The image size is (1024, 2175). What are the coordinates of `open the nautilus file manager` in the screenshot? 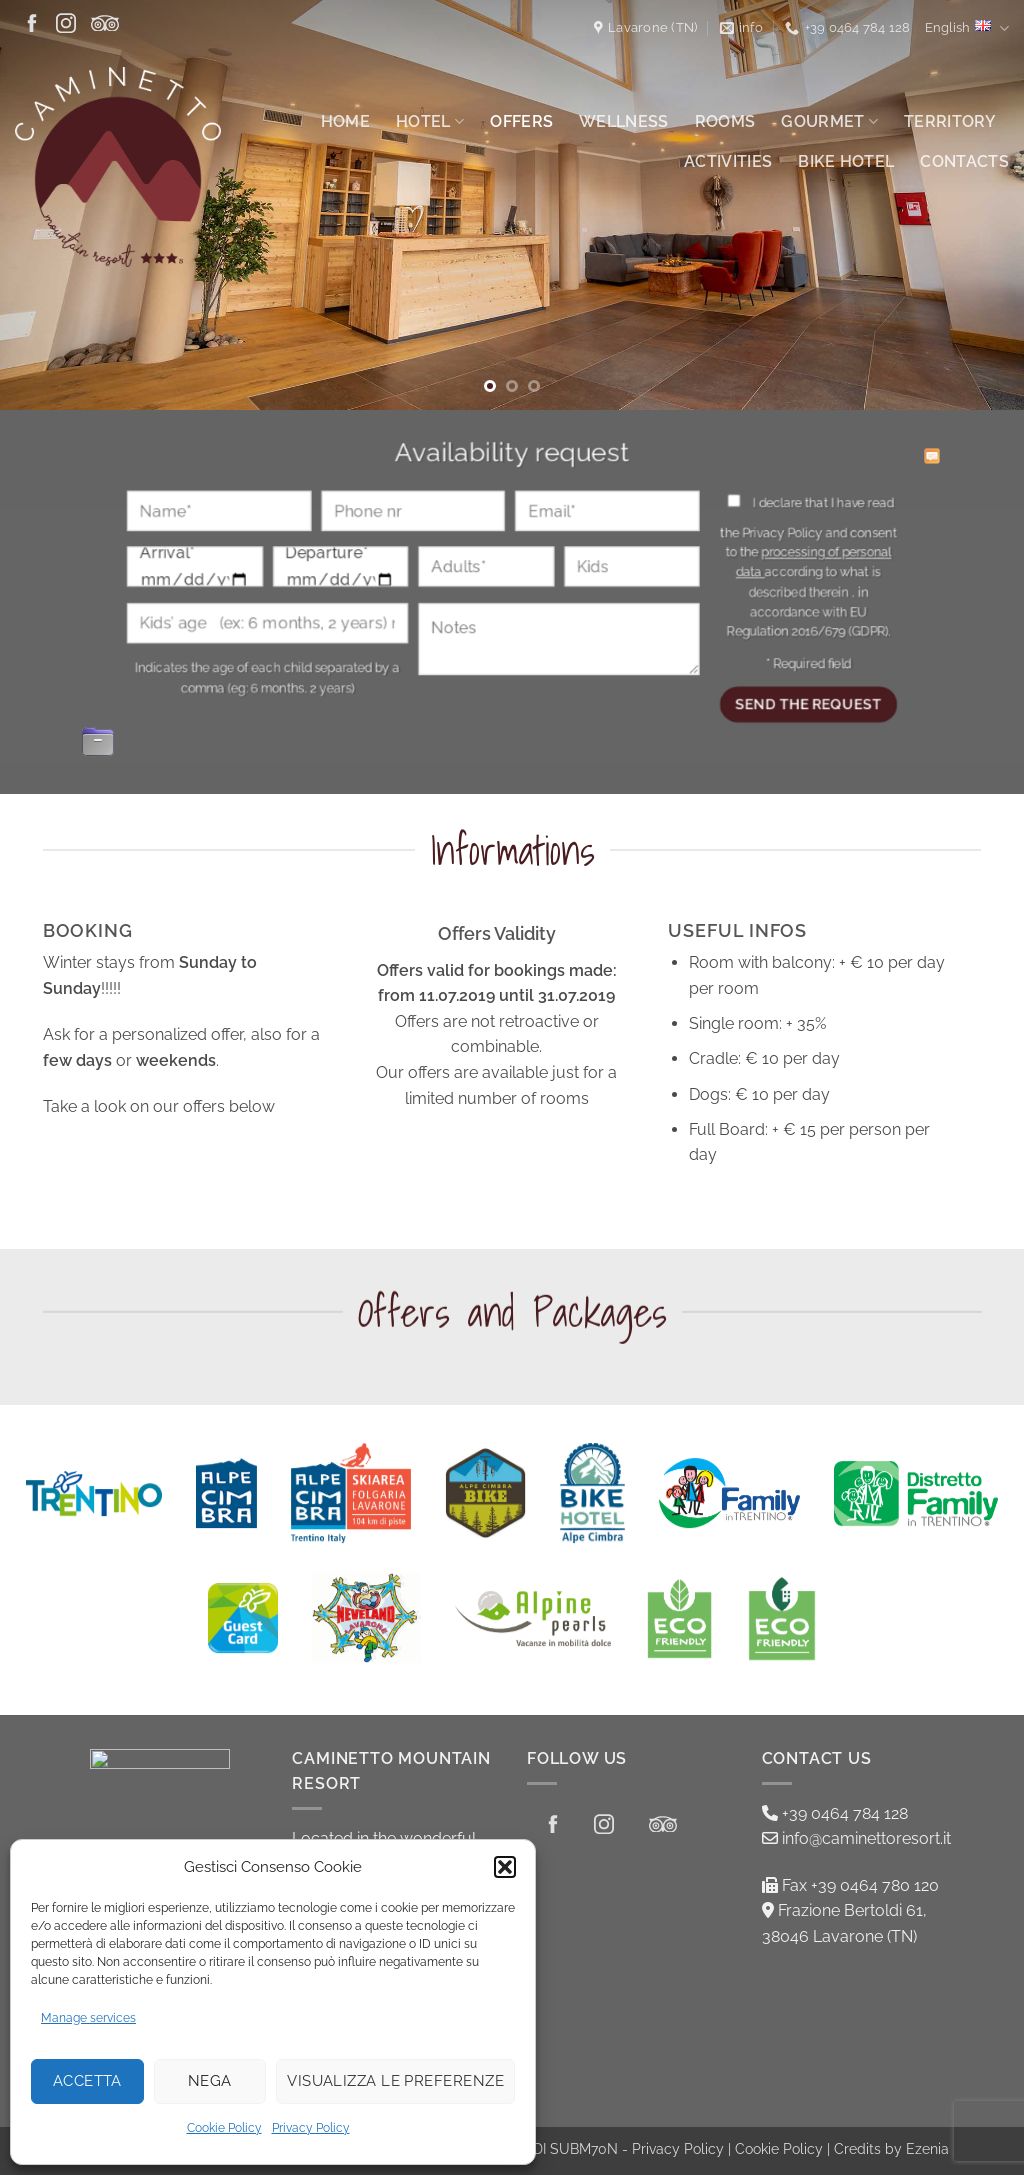 It's located at (98, 741).